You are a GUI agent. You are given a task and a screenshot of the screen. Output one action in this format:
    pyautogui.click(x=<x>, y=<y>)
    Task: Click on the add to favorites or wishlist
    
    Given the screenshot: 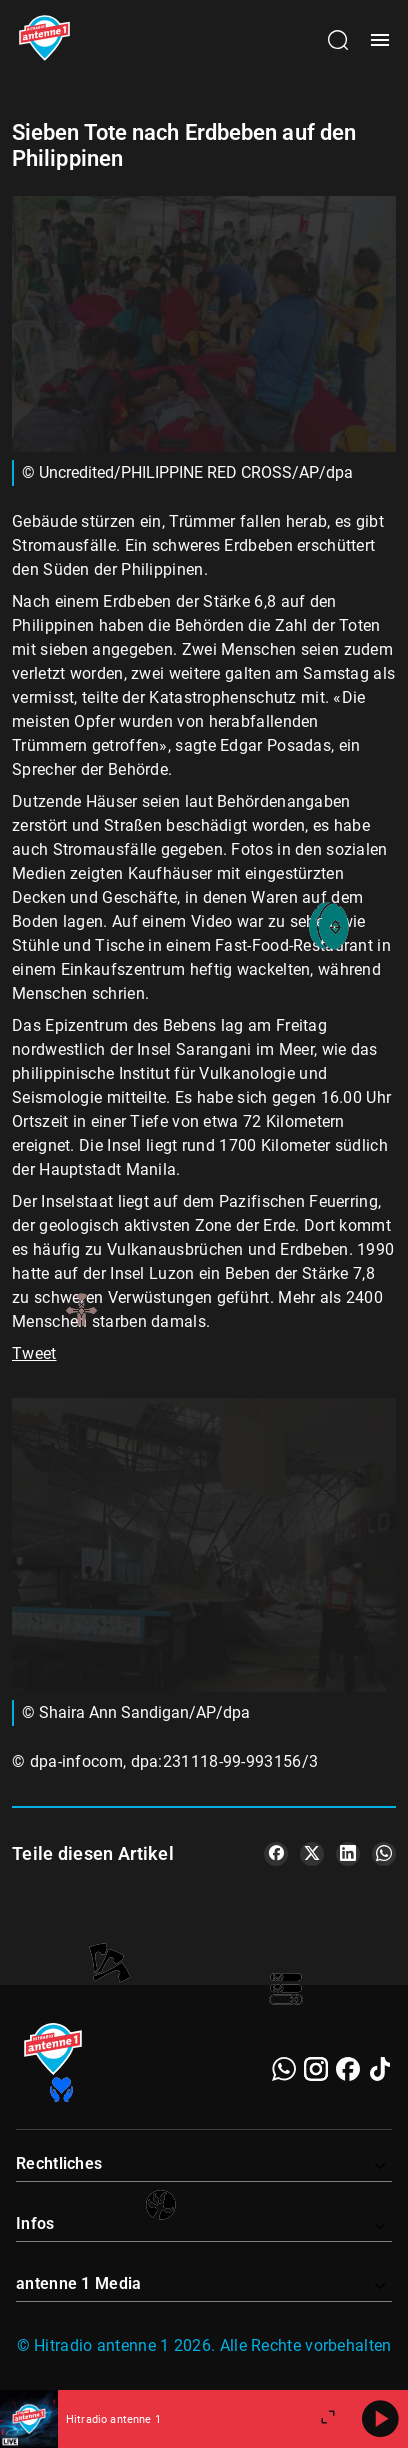 What is the action you would take?
    pyautogui.click(x=61, y=2089)
    